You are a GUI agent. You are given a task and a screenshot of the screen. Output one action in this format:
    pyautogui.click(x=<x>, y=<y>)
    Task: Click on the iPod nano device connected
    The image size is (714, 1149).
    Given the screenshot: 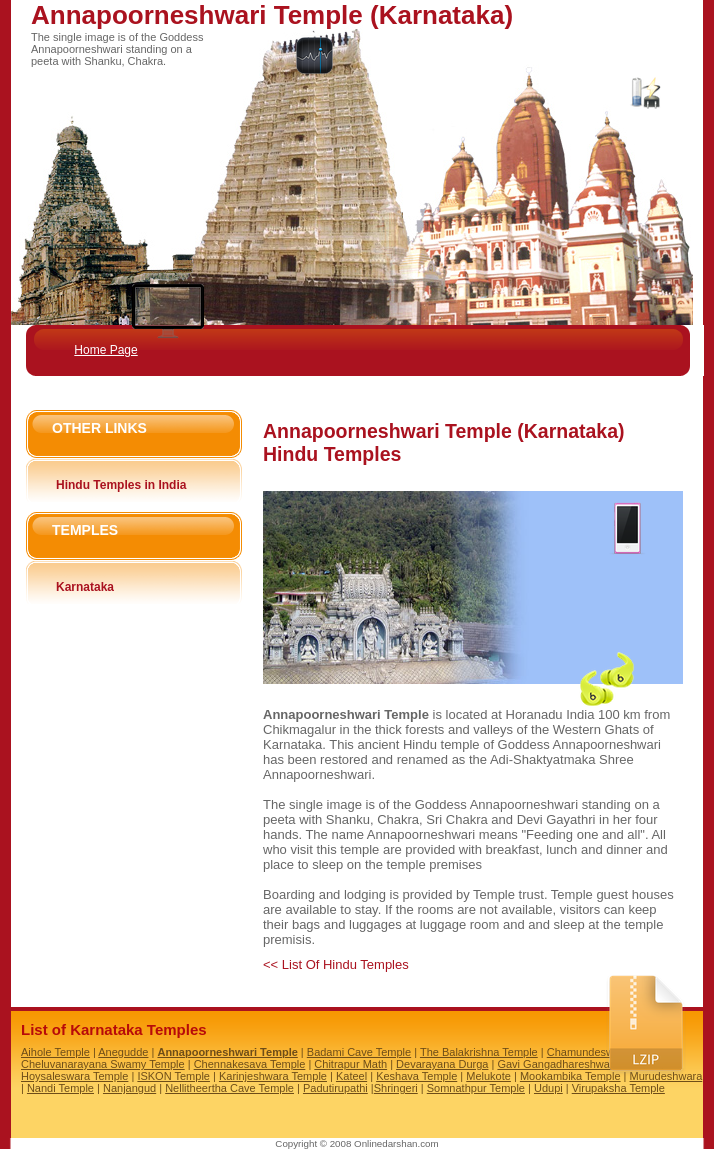 What is the action you would take?
    pyautogui.click(x=627, y=528)
    